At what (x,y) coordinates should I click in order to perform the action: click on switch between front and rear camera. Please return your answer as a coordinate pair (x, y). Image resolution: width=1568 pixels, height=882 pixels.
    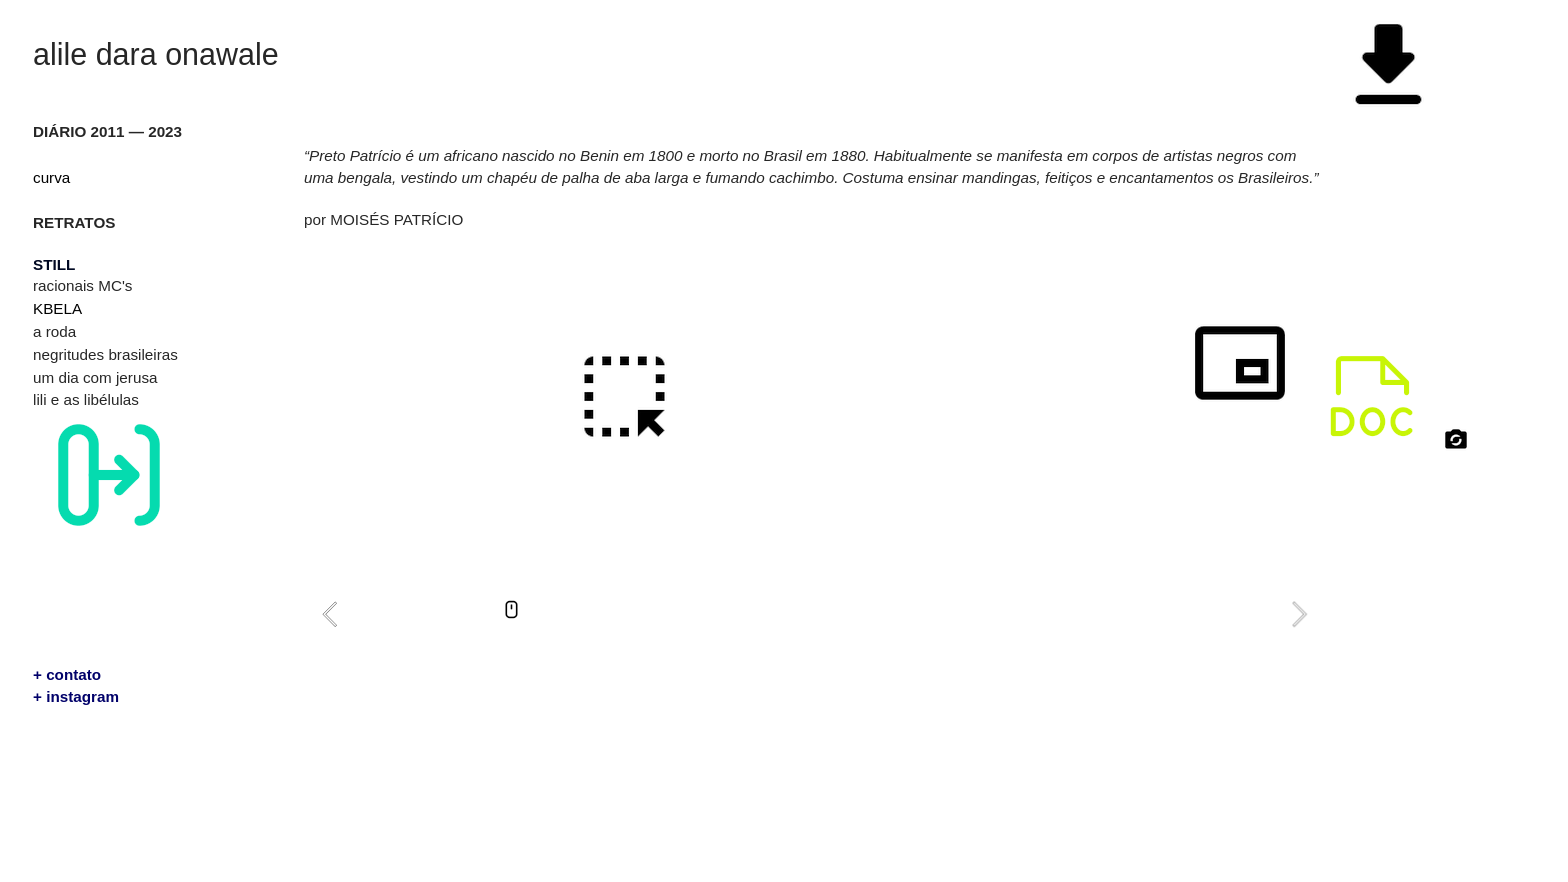
    Looking at the image, I should click on (1456, 440).